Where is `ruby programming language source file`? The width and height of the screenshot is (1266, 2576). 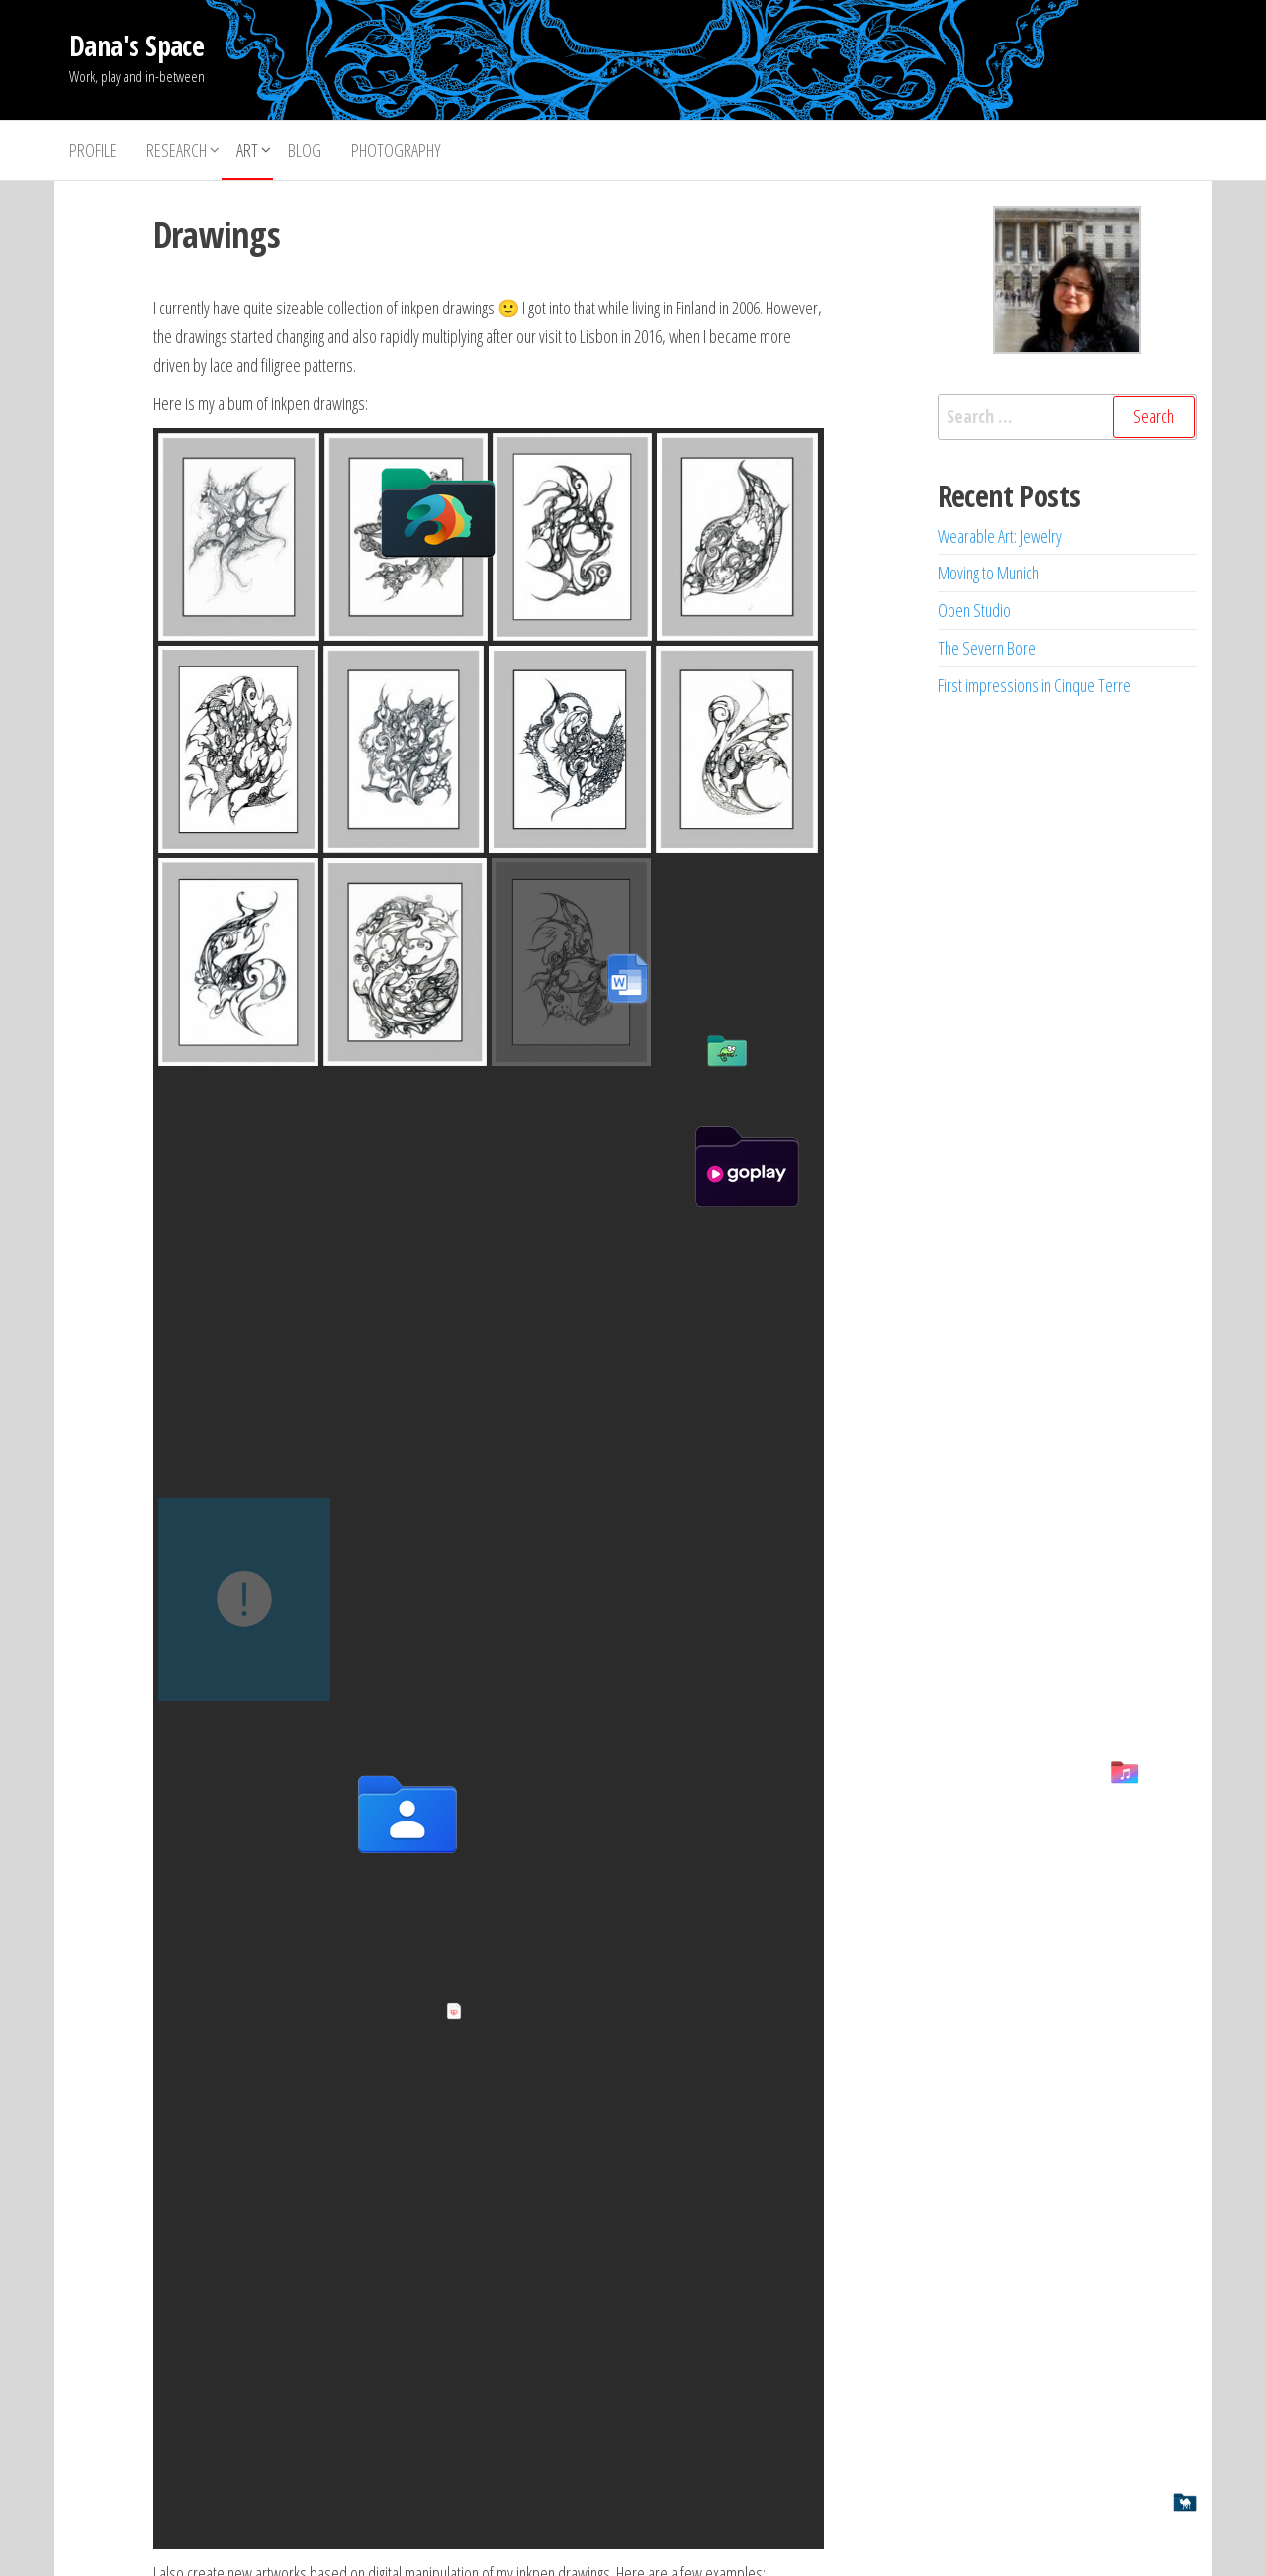
ruby programming language source file is located at coordinates (454, 2011).